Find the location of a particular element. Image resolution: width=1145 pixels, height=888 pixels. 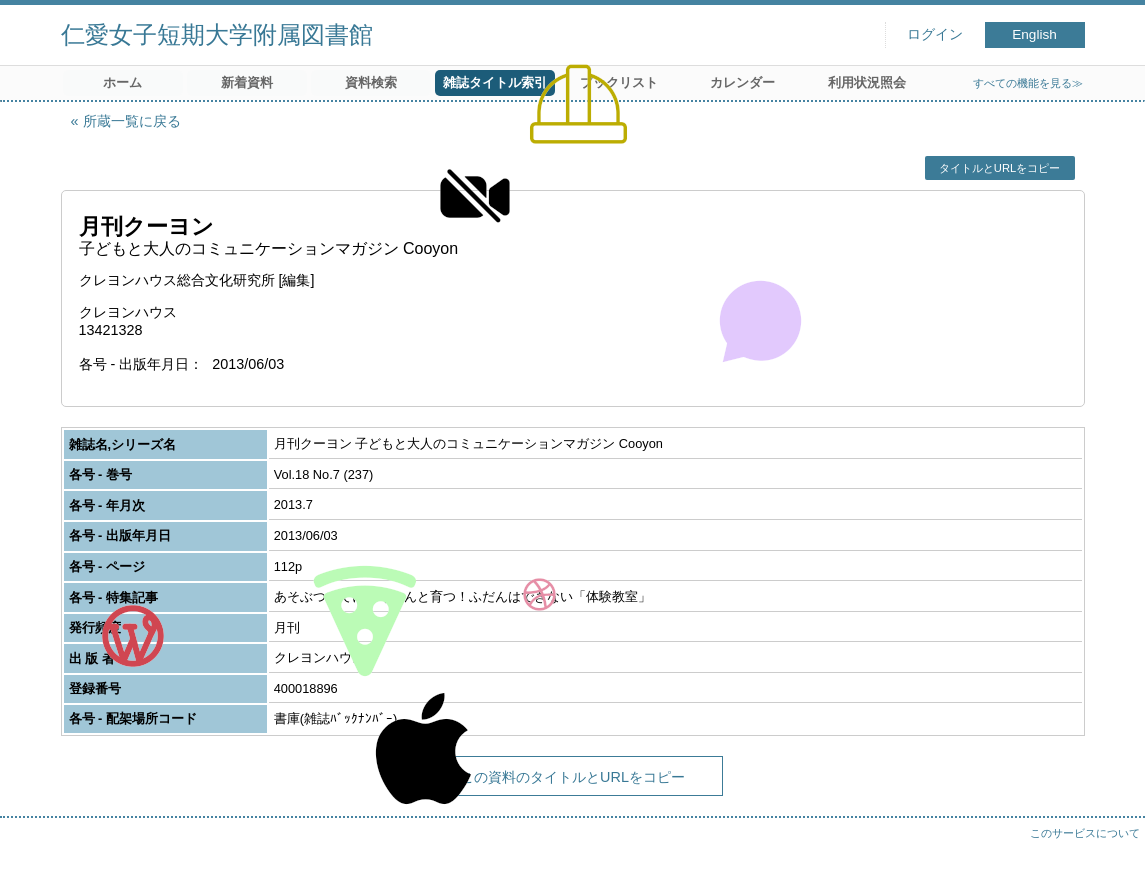

sign in with Apple is located at coordinates (423, 748).